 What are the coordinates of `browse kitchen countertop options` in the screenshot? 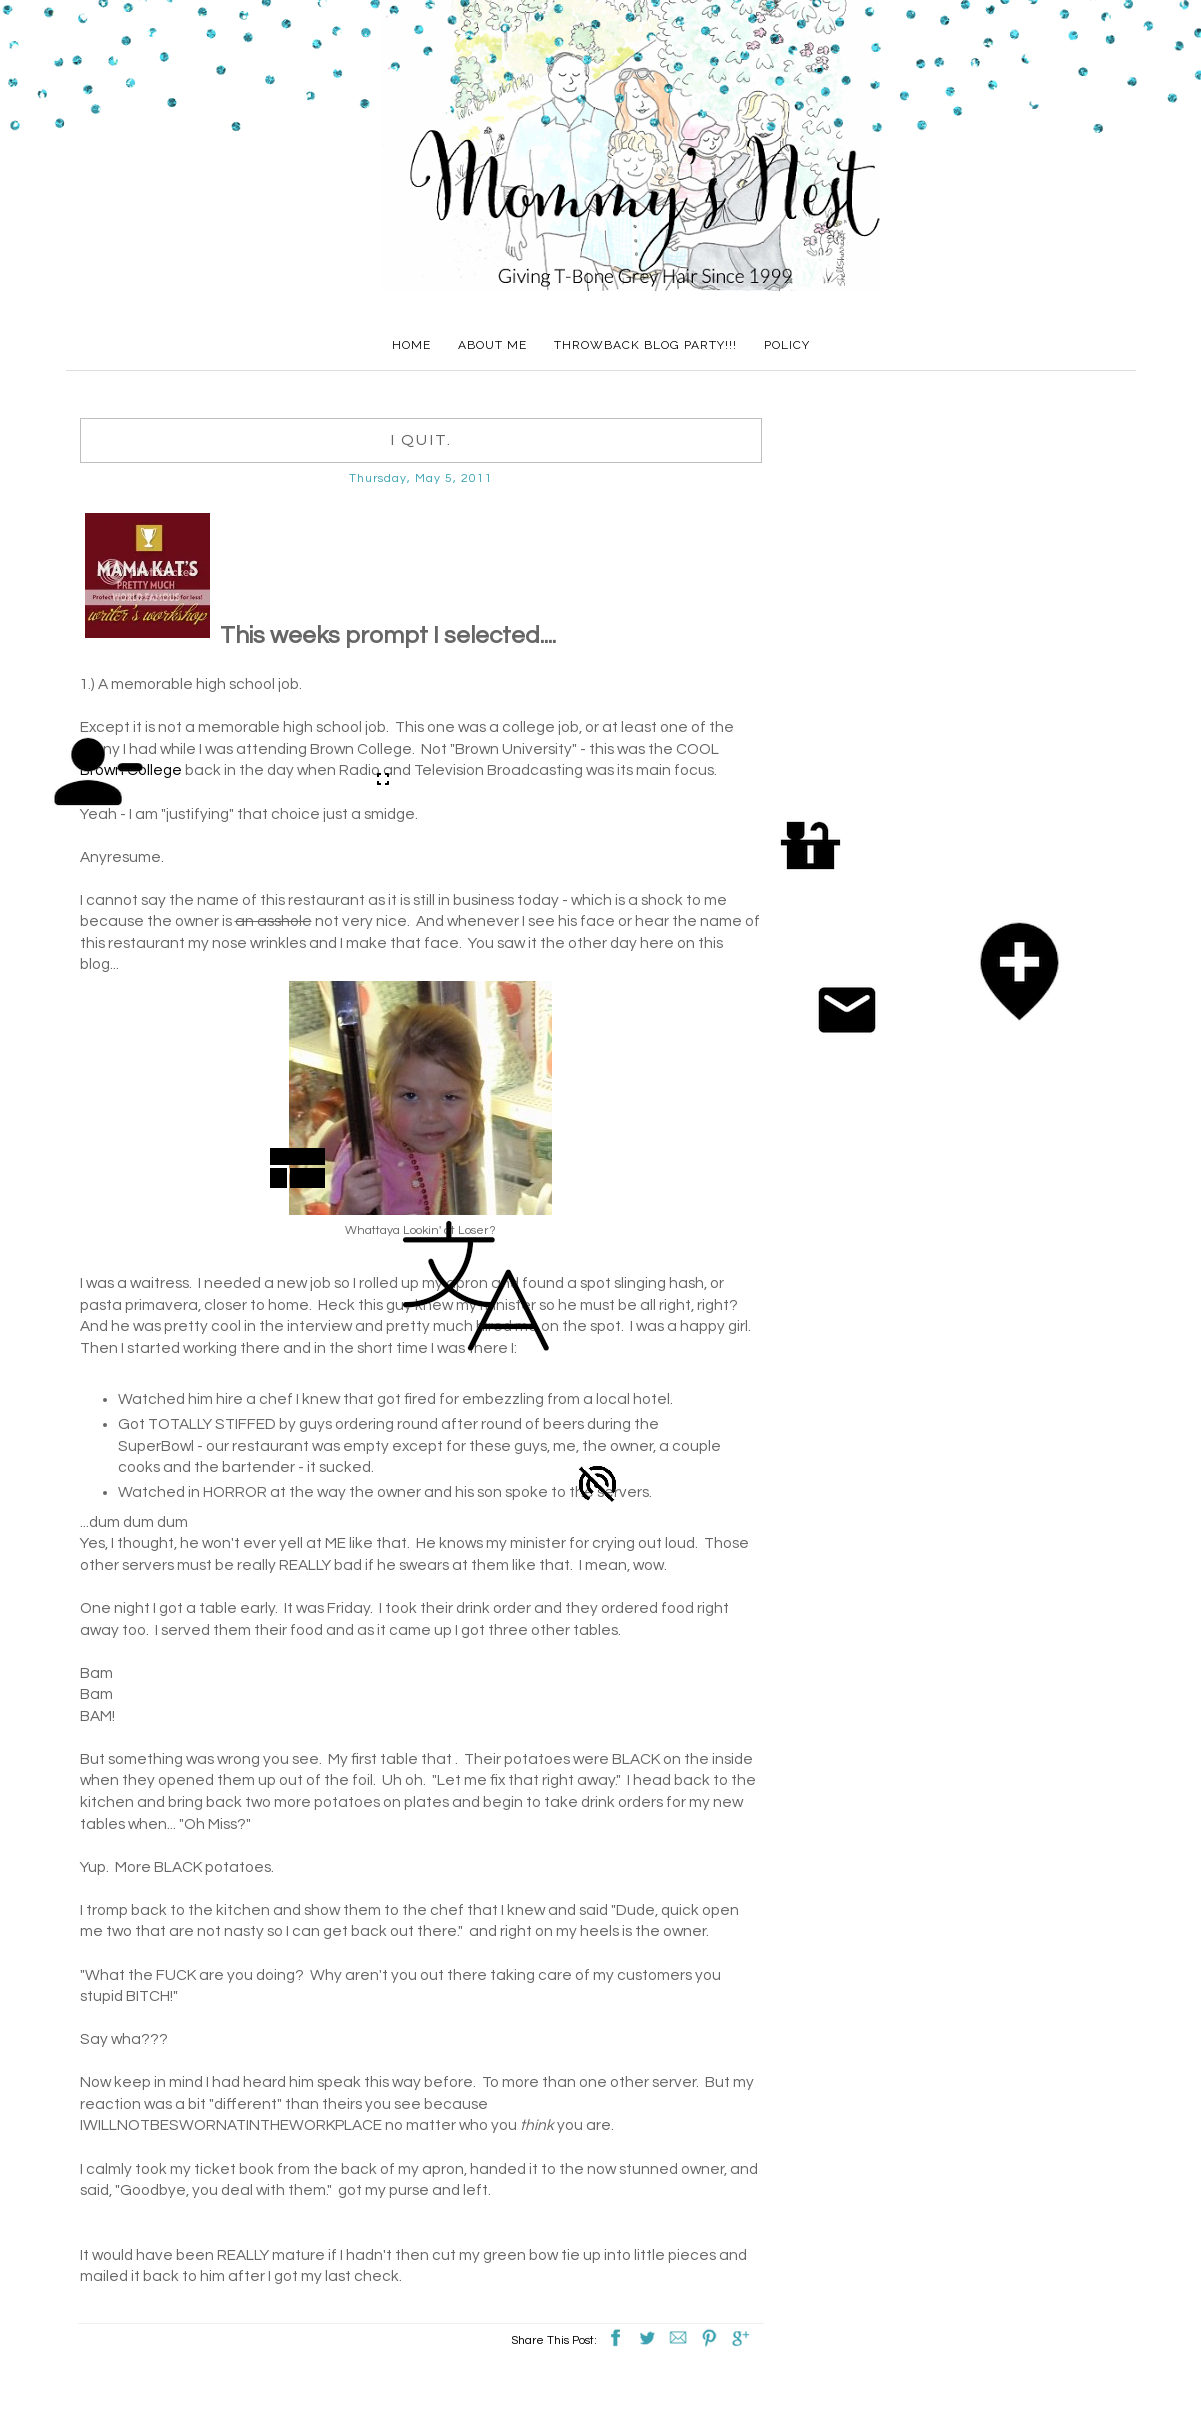 It's located at (810, 845).